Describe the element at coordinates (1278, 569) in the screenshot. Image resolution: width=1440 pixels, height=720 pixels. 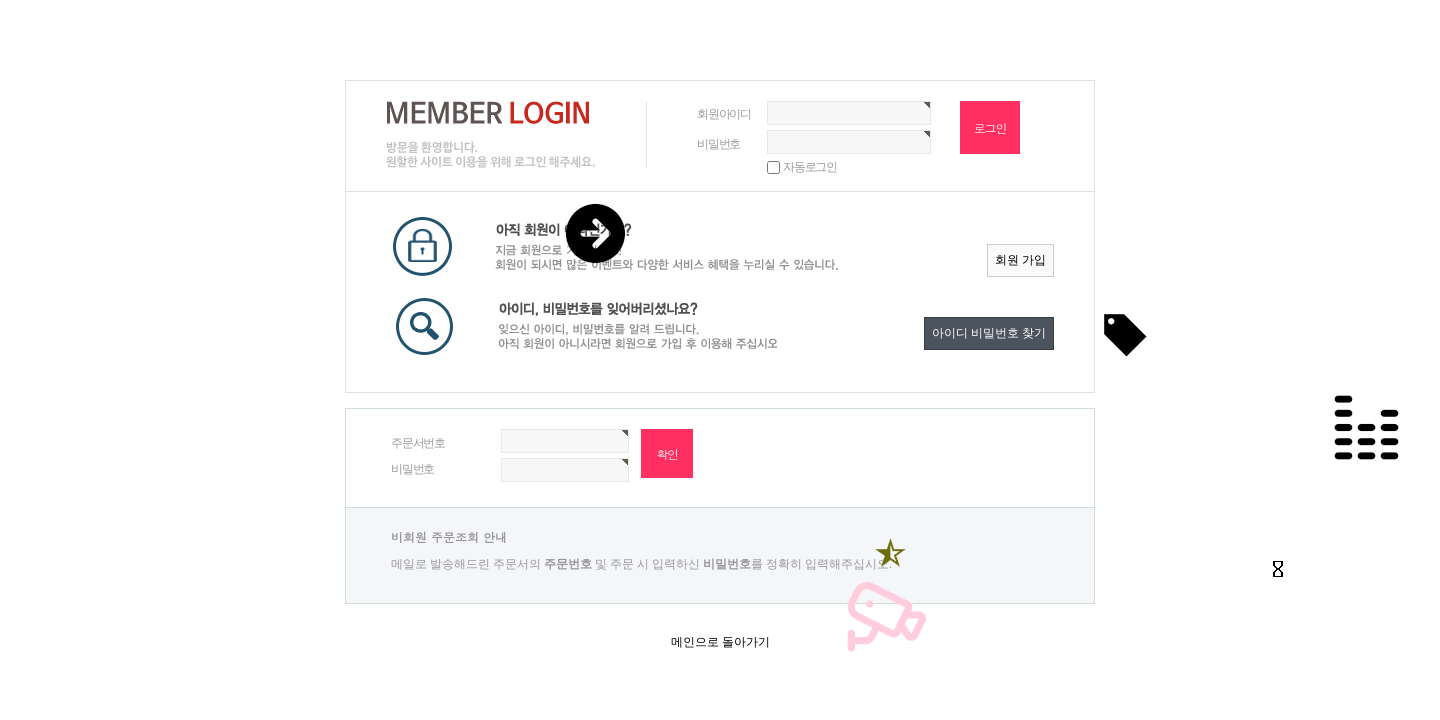
I see `indicates a process is loading or in progress` at that location.